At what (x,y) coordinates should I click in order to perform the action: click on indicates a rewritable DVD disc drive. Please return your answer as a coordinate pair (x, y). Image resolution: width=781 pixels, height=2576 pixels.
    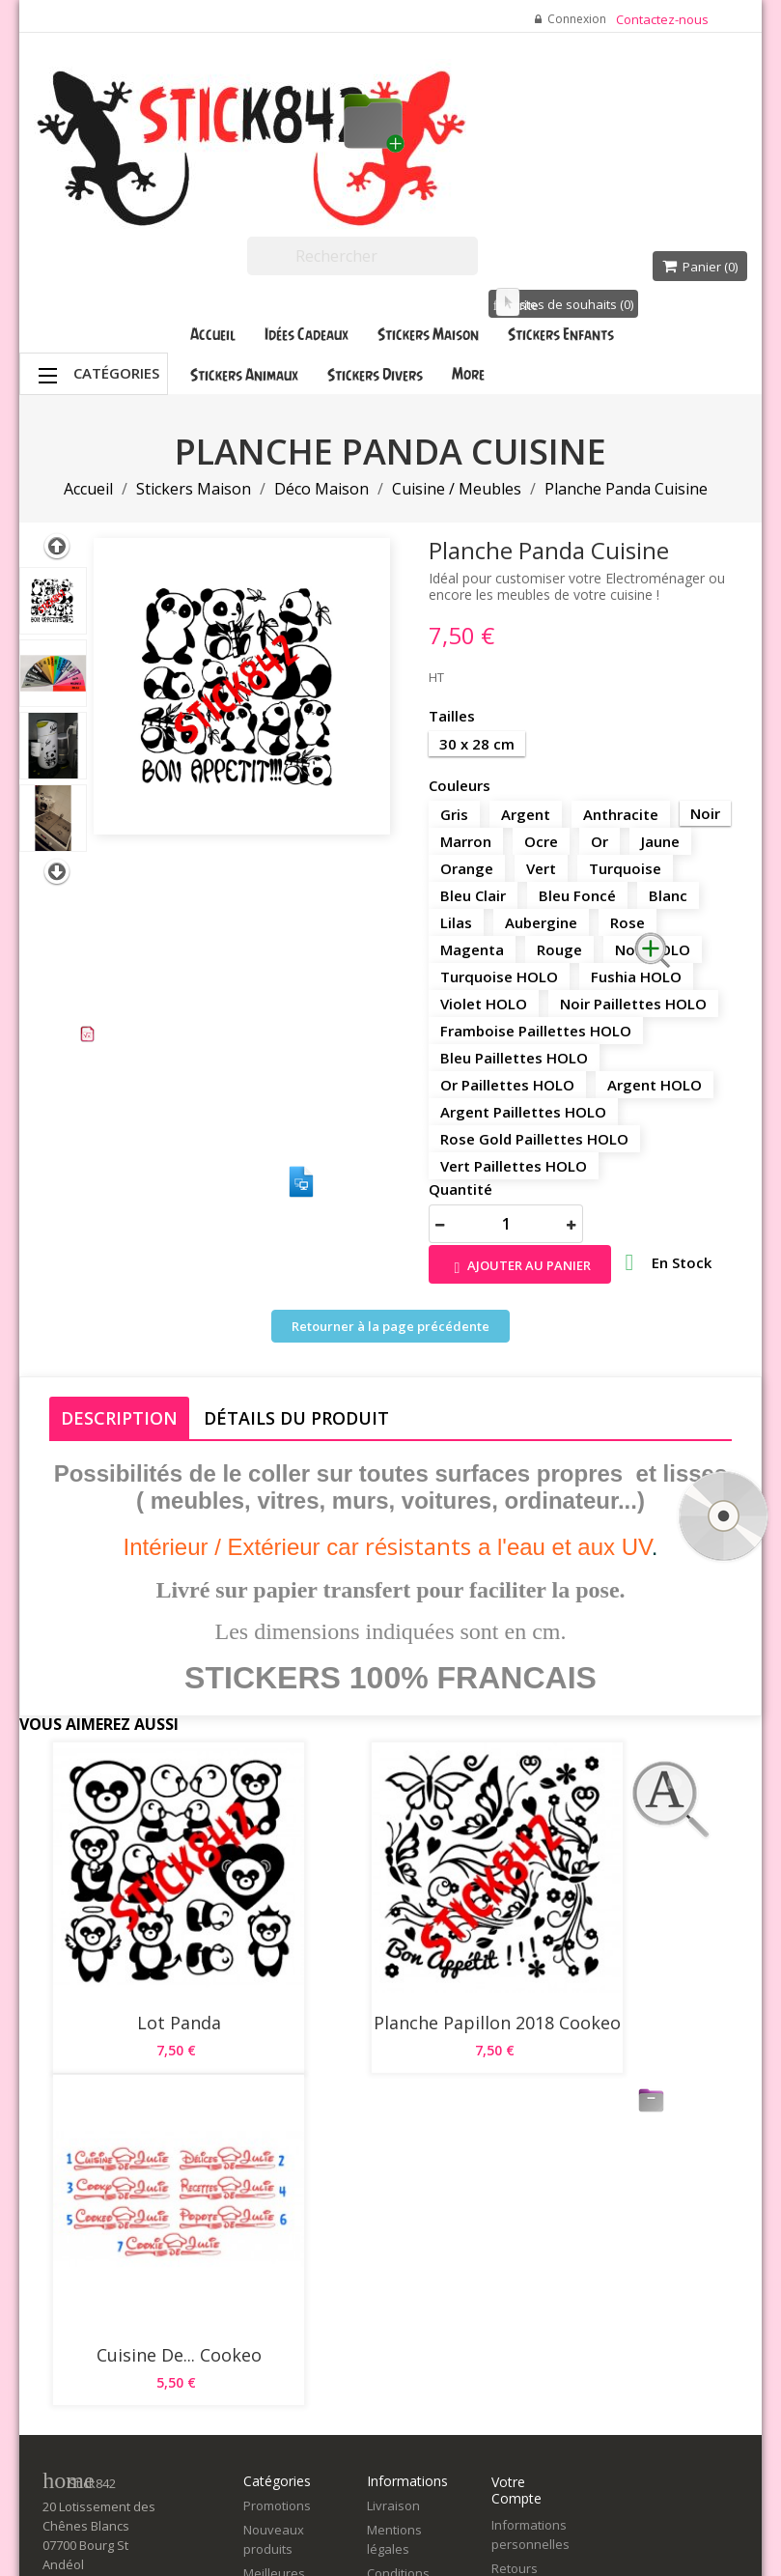
    Looking at the image, I should click on (723, 1515).